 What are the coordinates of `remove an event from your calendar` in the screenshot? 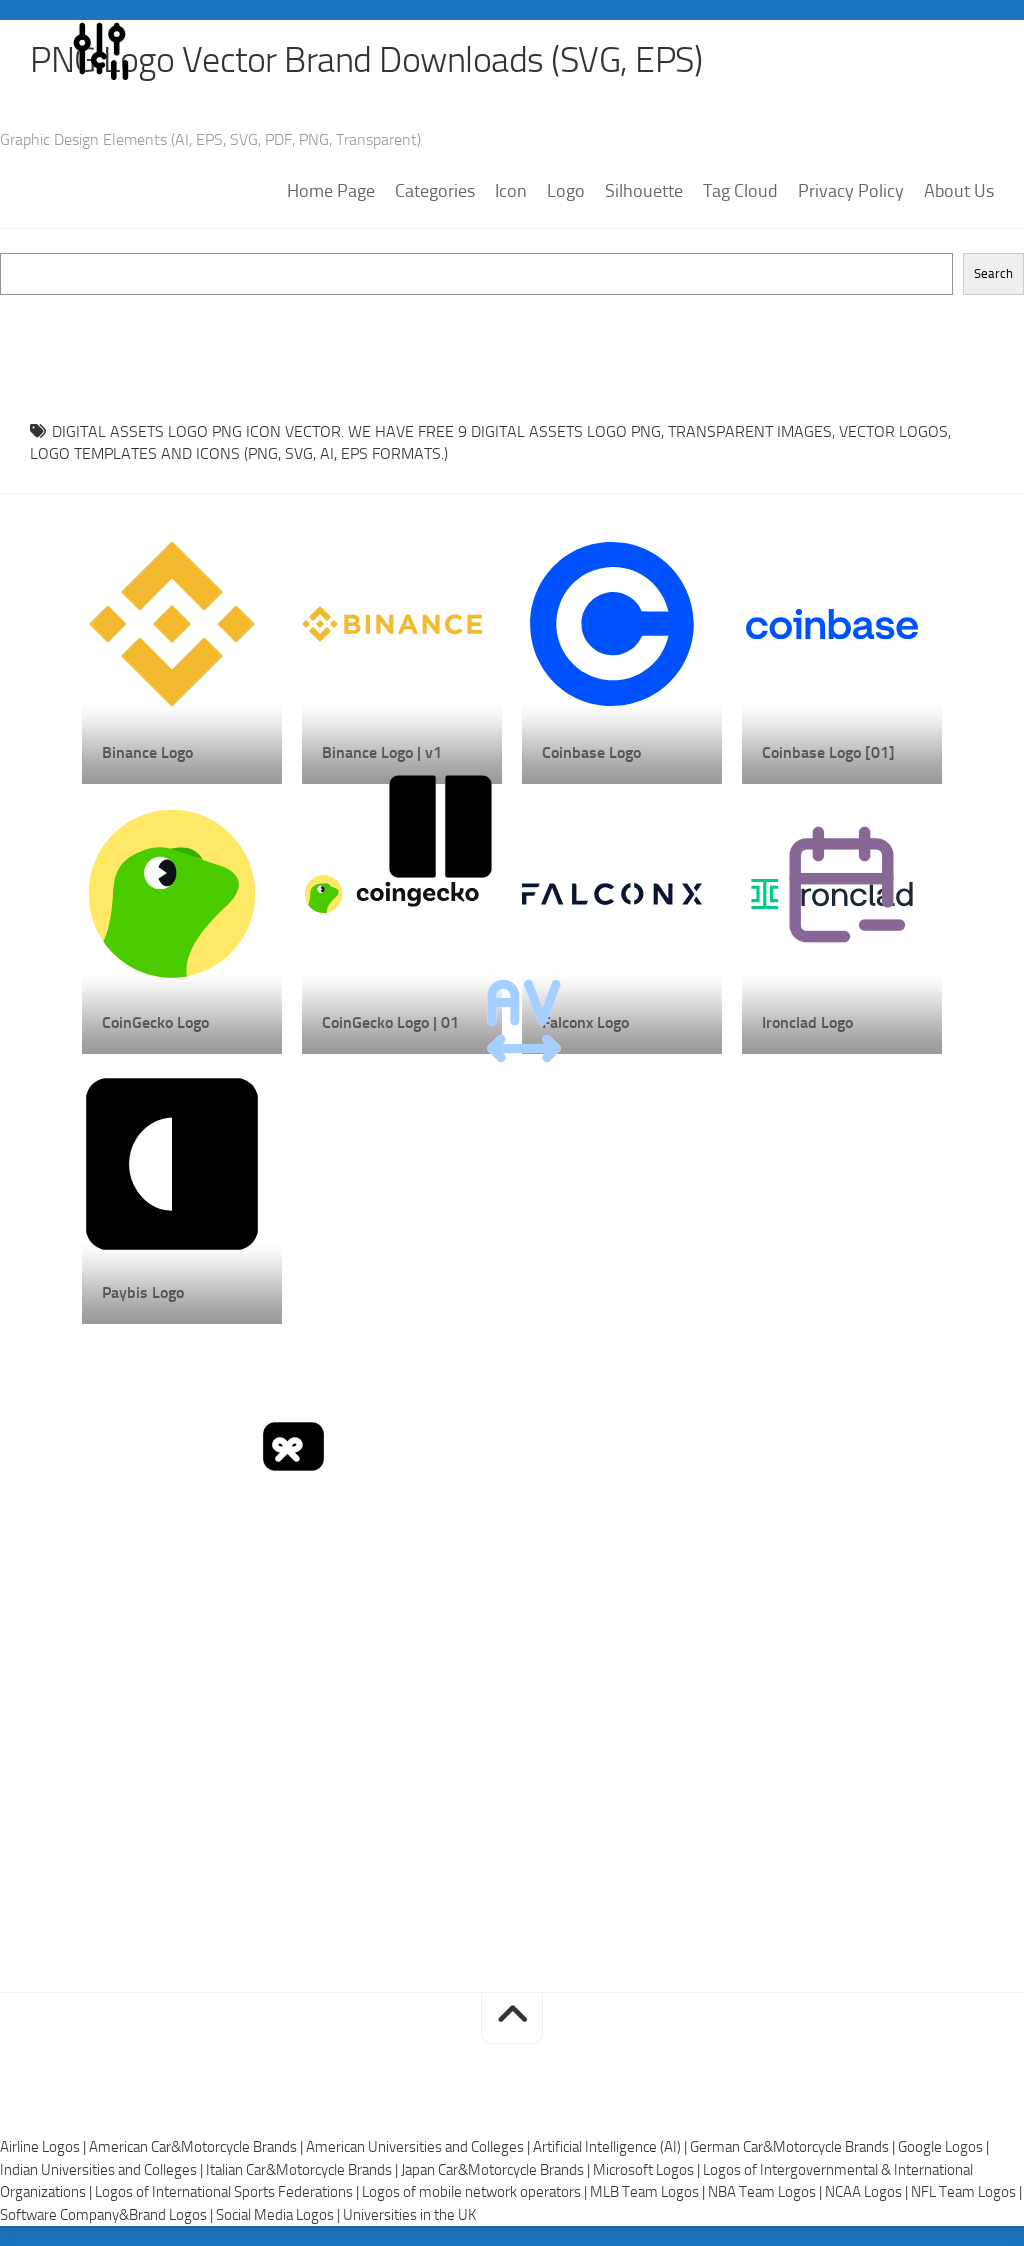 It's located at (841, 884).